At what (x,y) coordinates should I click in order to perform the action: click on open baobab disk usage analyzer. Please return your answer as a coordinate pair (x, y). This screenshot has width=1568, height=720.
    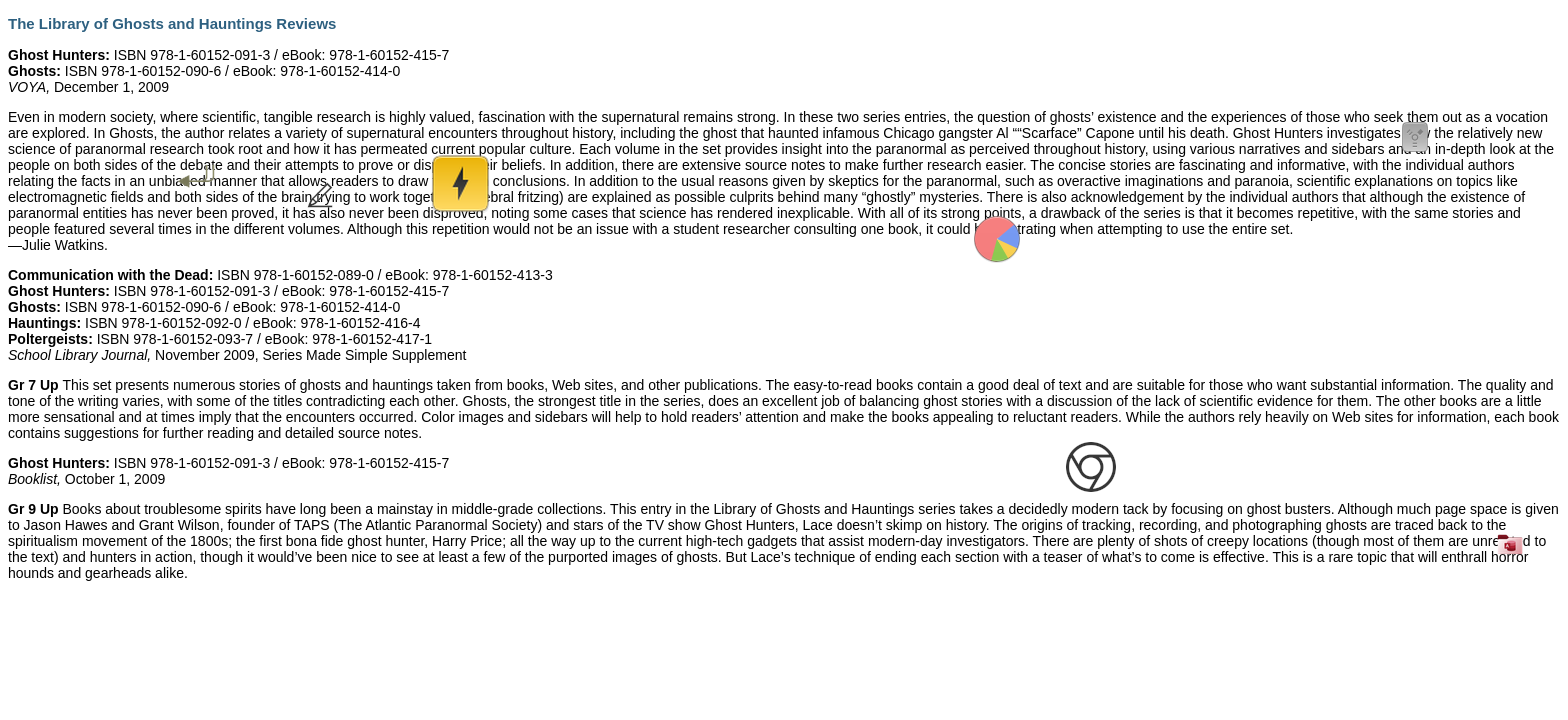
    Looking at the image, I should click on (997, 239).